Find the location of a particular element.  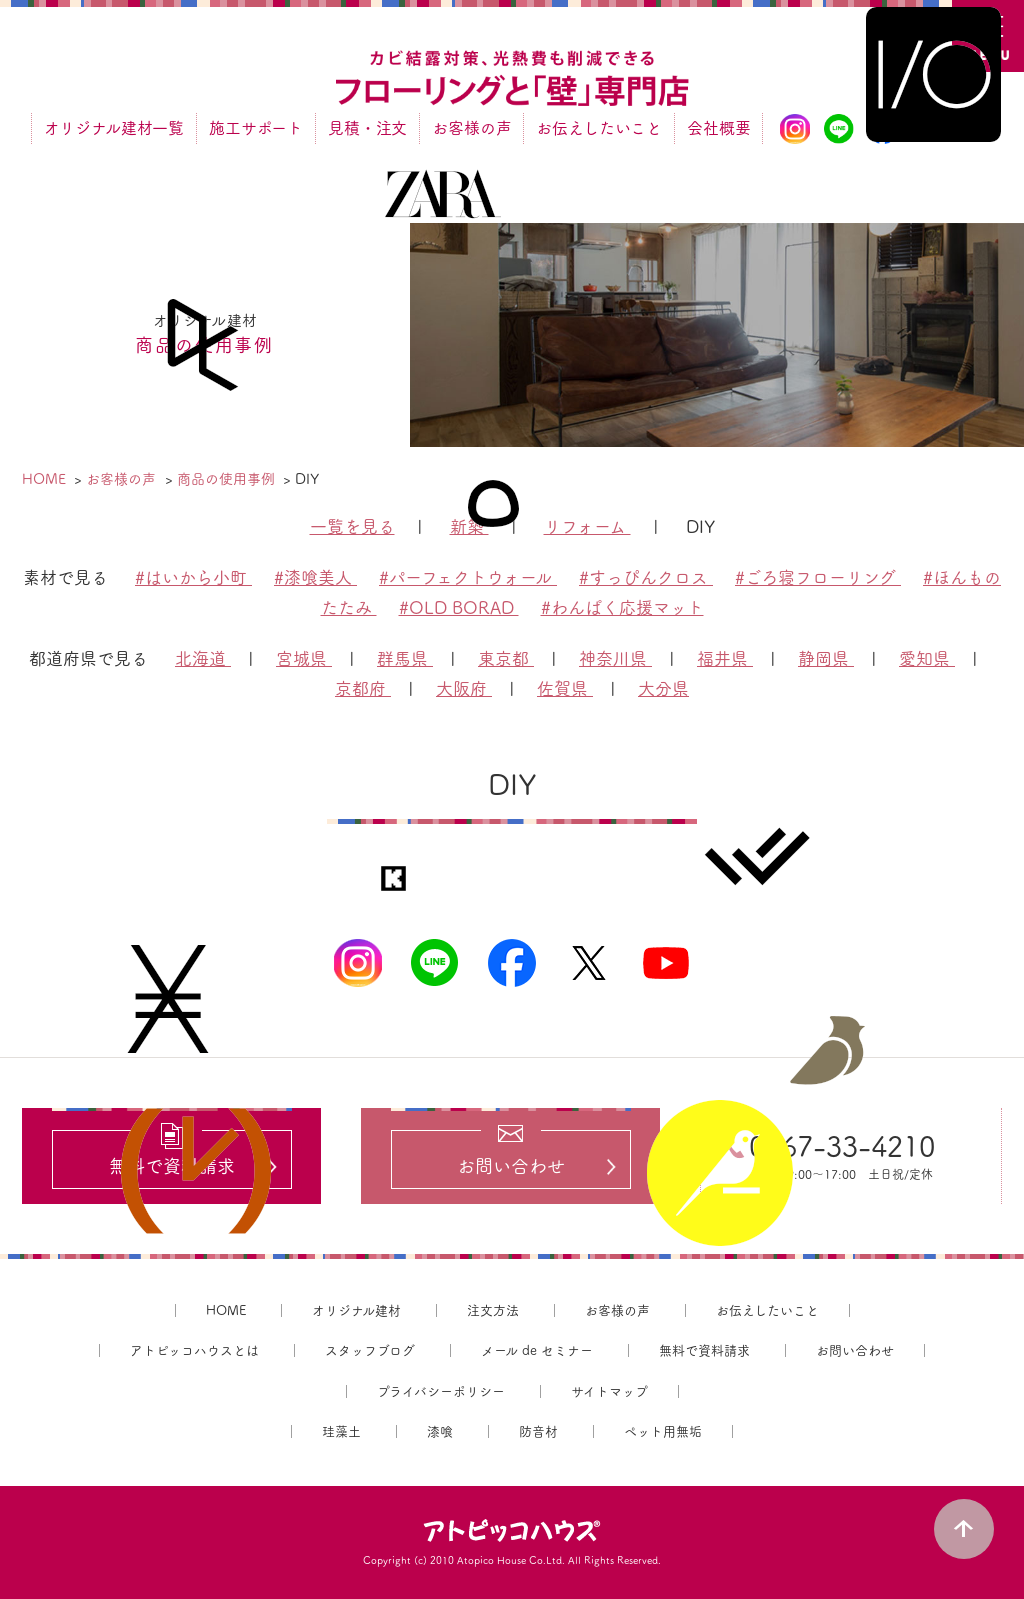

open the Kick streaming platform is located at coordinates (393, 878).